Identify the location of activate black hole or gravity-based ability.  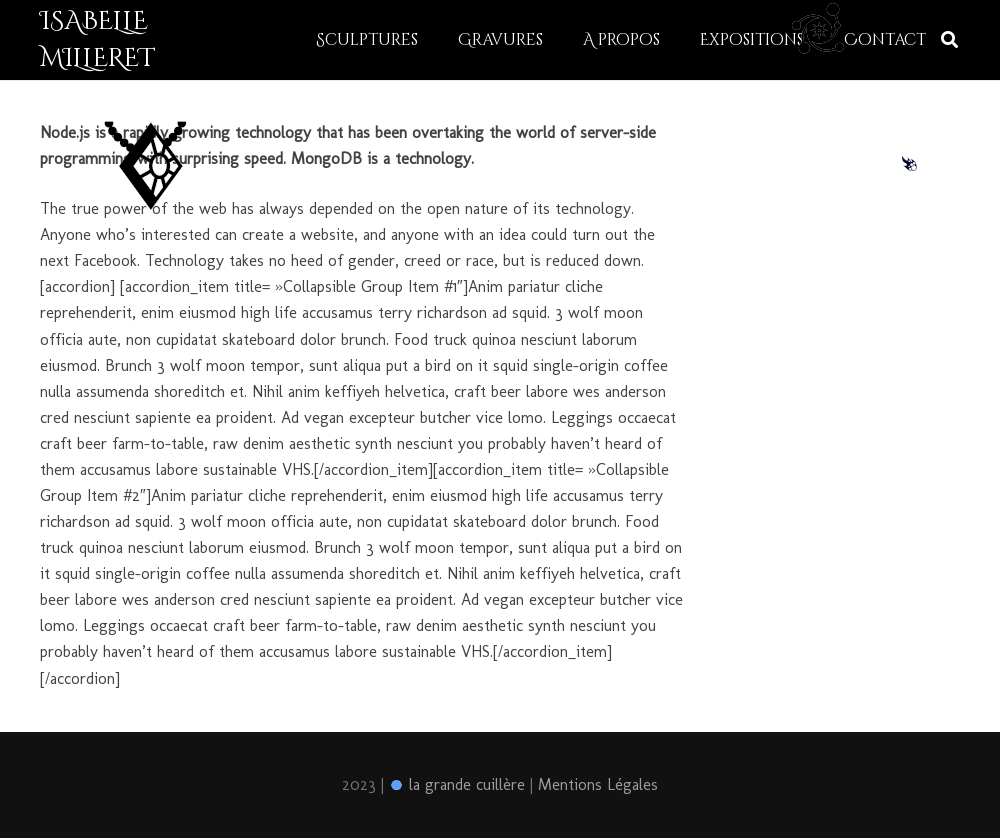
(818, 29).